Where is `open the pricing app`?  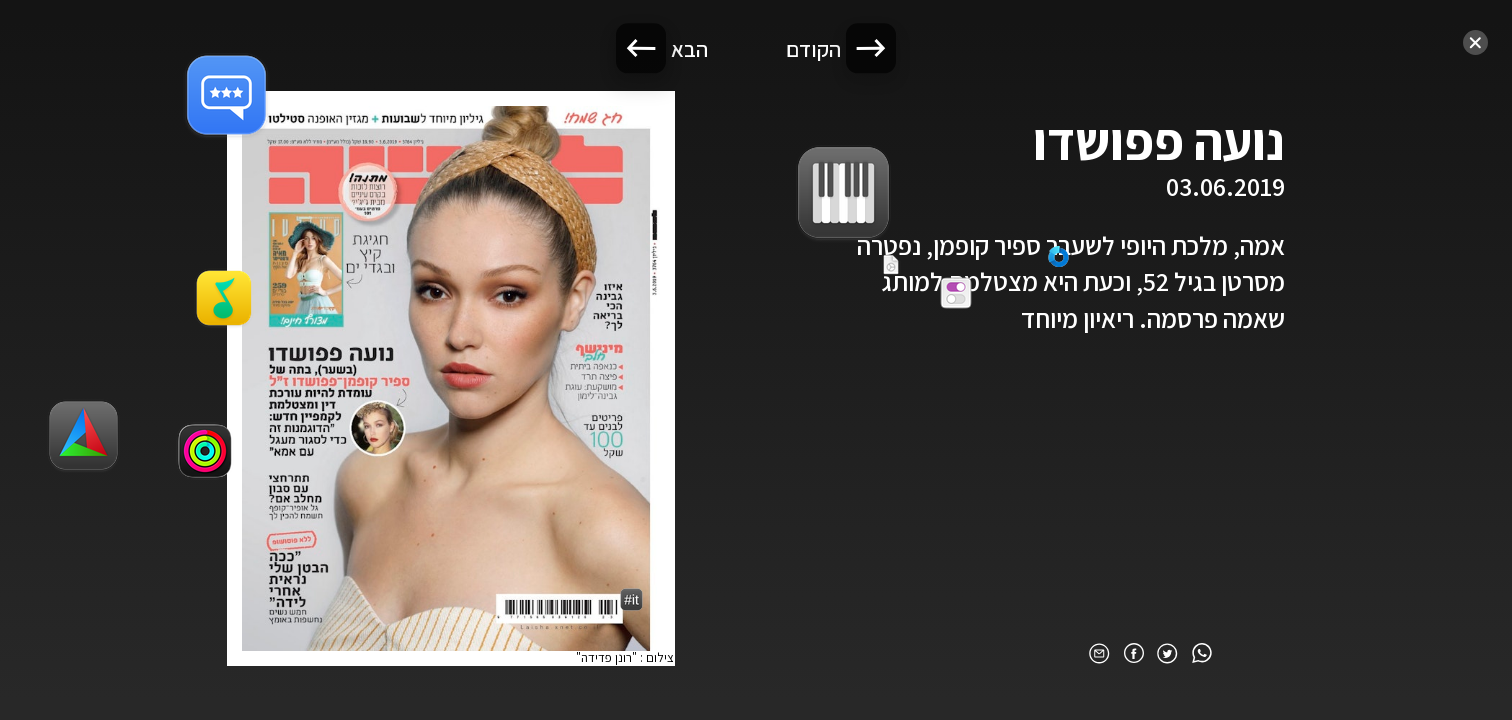 open the pricing app is located at coordinates (1058, 256).